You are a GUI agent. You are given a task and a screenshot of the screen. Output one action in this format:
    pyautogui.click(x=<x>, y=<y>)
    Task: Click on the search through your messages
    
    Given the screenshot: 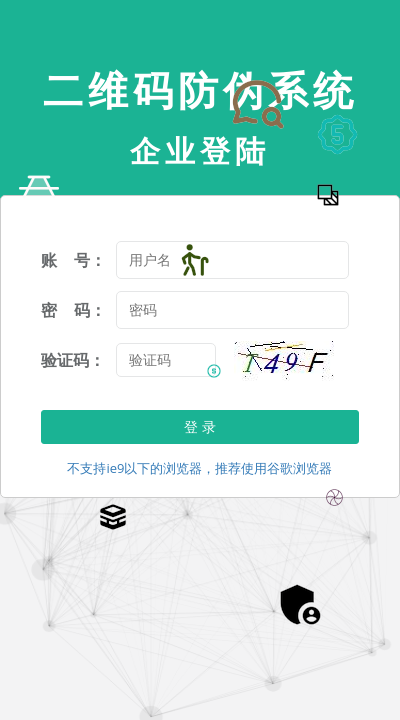 What is the action you would take?
    pyautogui.click(x=257, y=102)
    